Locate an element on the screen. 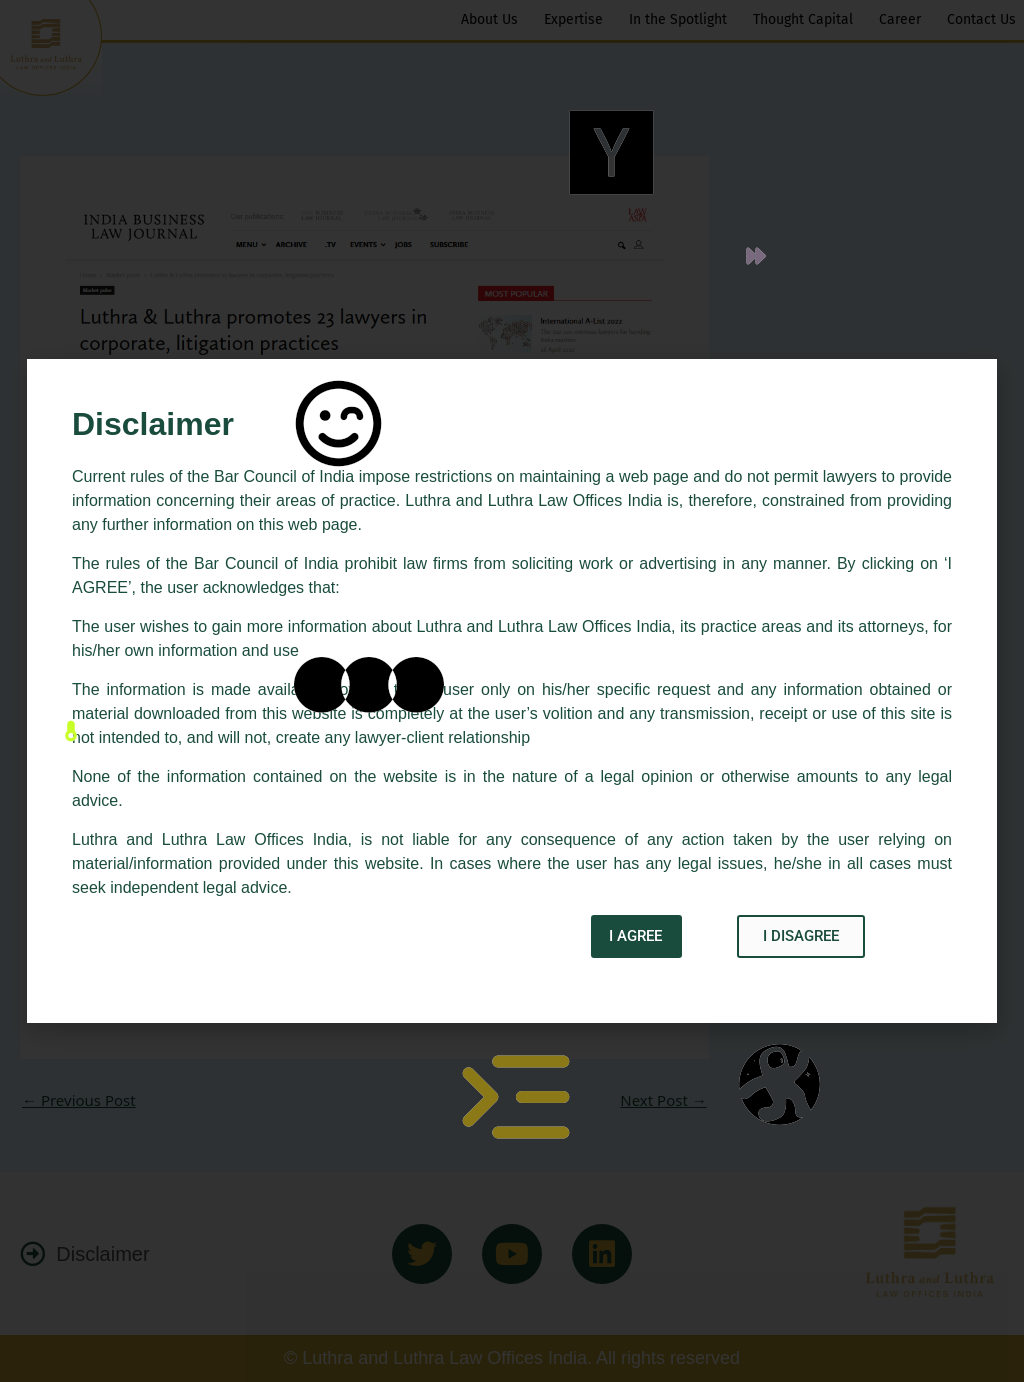 The width and height of the screenshot is (1024, 1382). open letterboxd app is located at coordinates (369, 687).